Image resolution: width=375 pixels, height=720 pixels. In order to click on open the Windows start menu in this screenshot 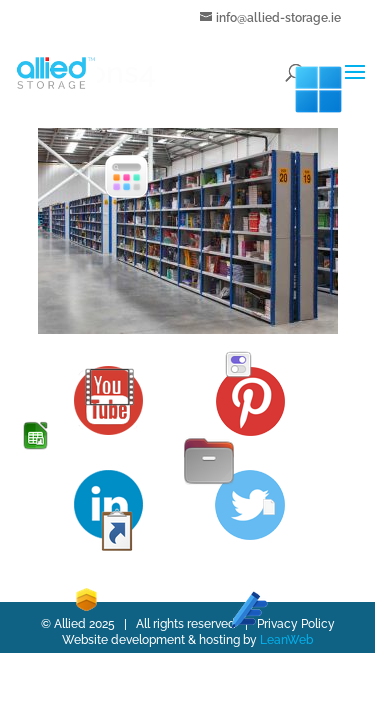, I will do `click(318, 89)`.